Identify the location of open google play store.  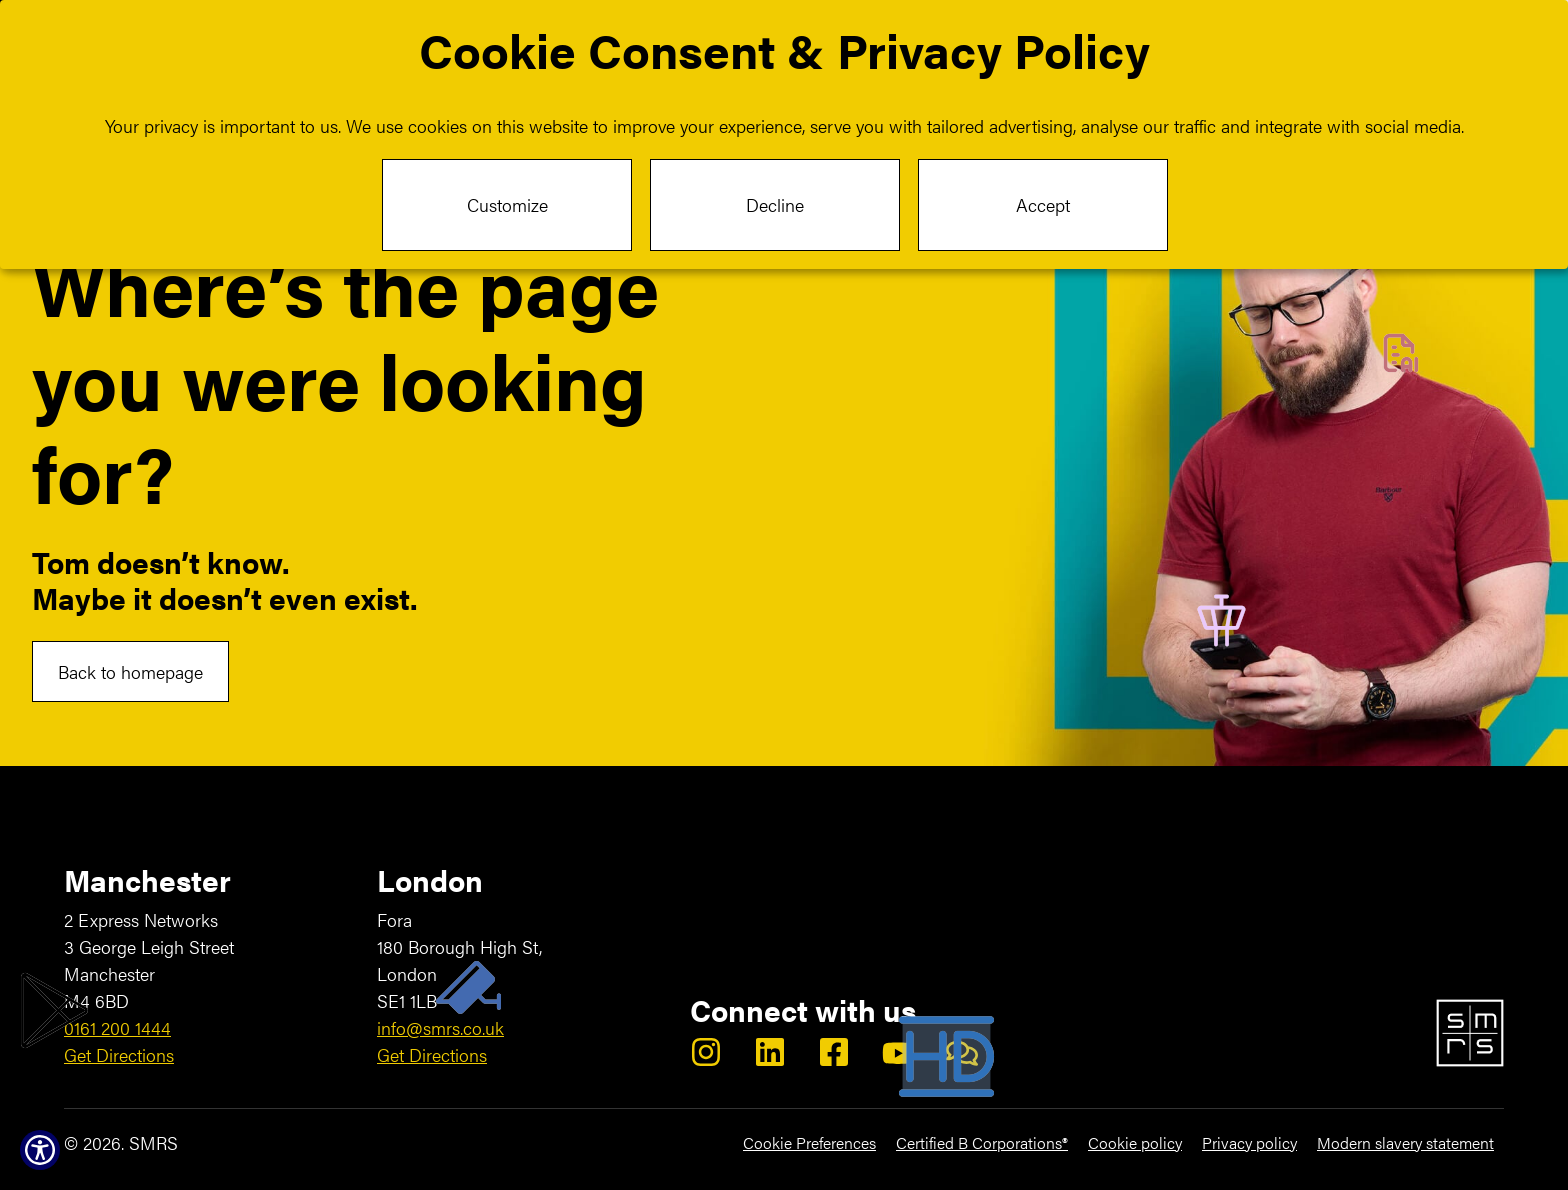
(47, 1010).